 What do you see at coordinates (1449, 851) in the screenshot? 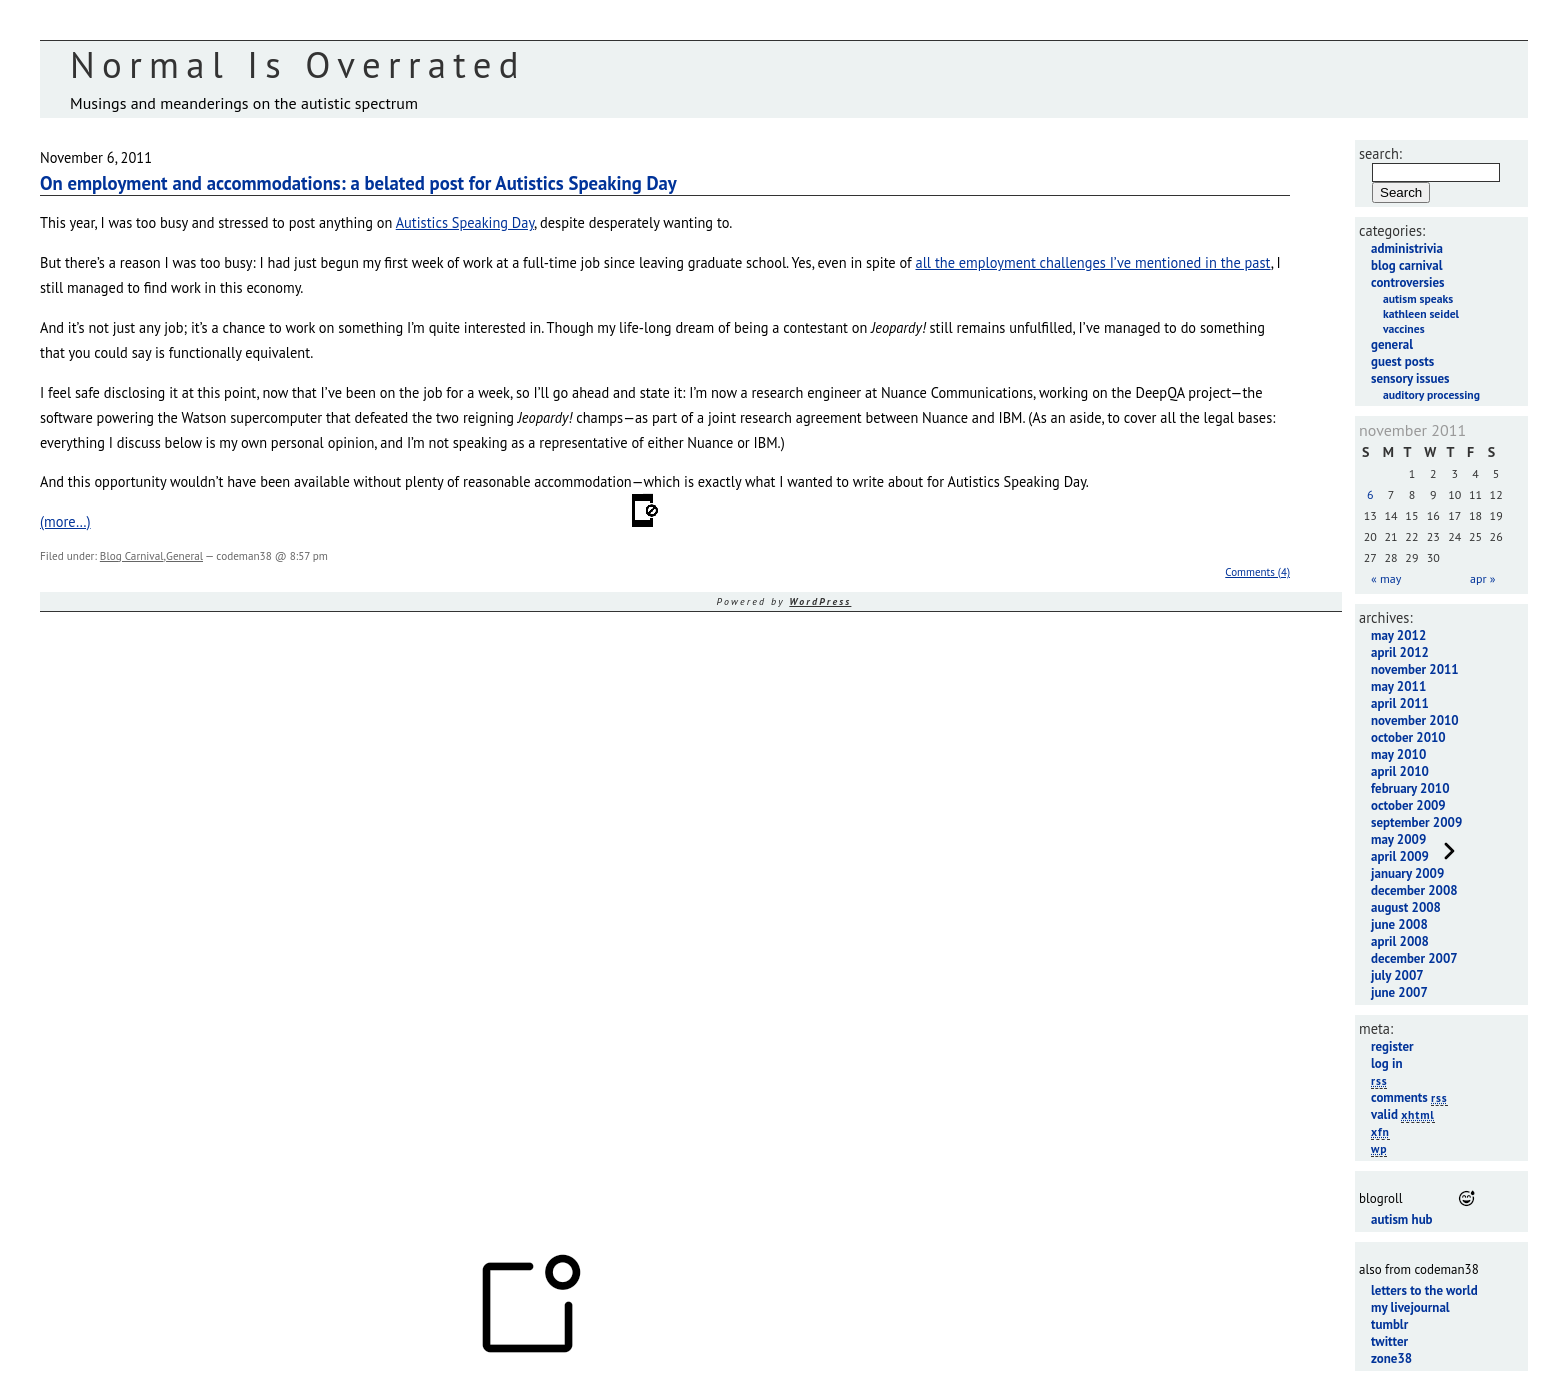
I see `navigate to the next item or screen` at bounding box center [1449, 851].